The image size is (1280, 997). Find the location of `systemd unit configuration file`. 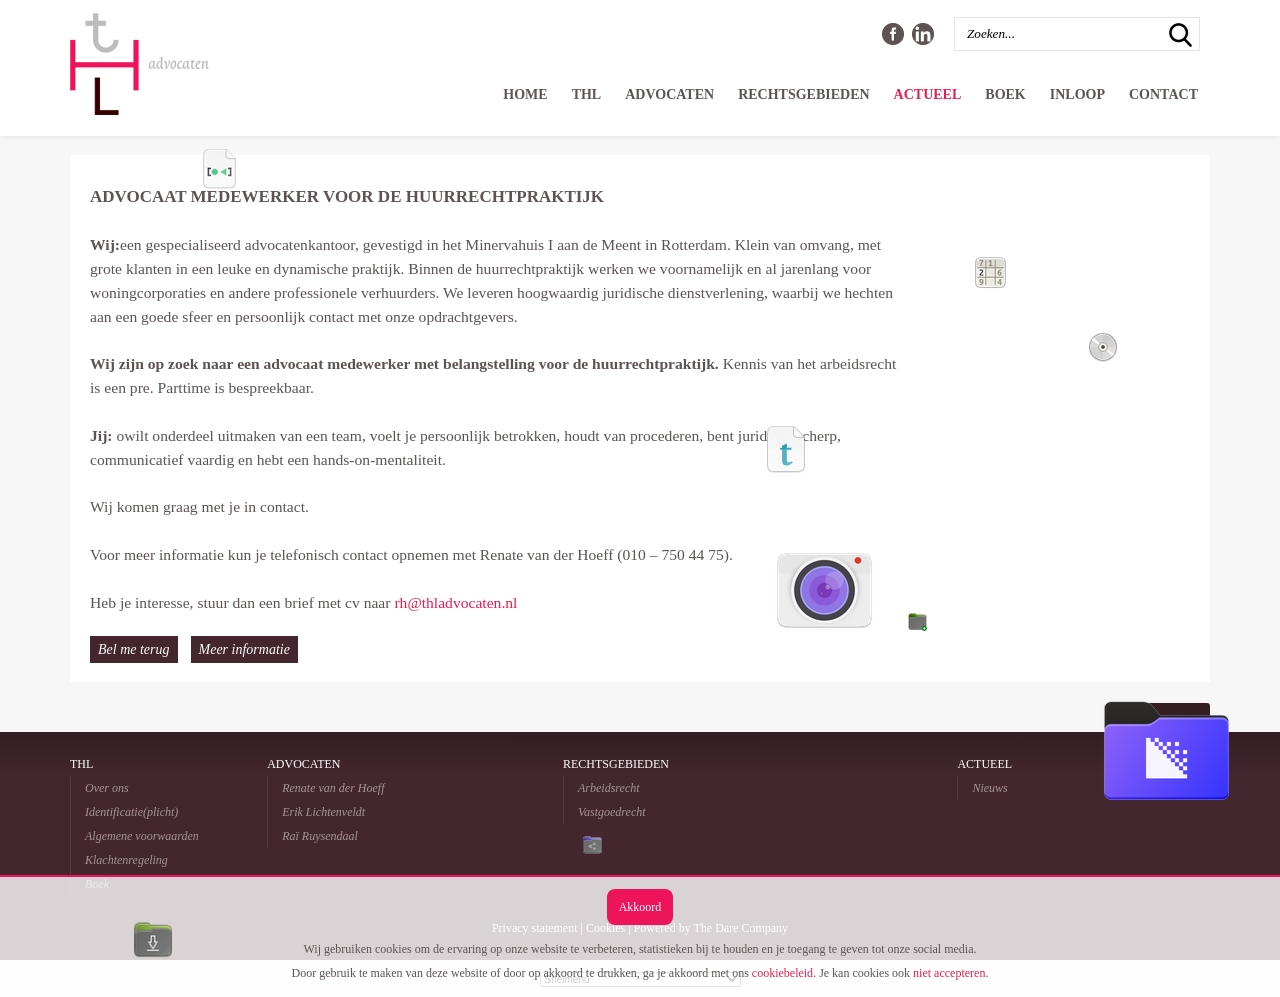

systemd unit configuration file is located at coordinates (219, 168).